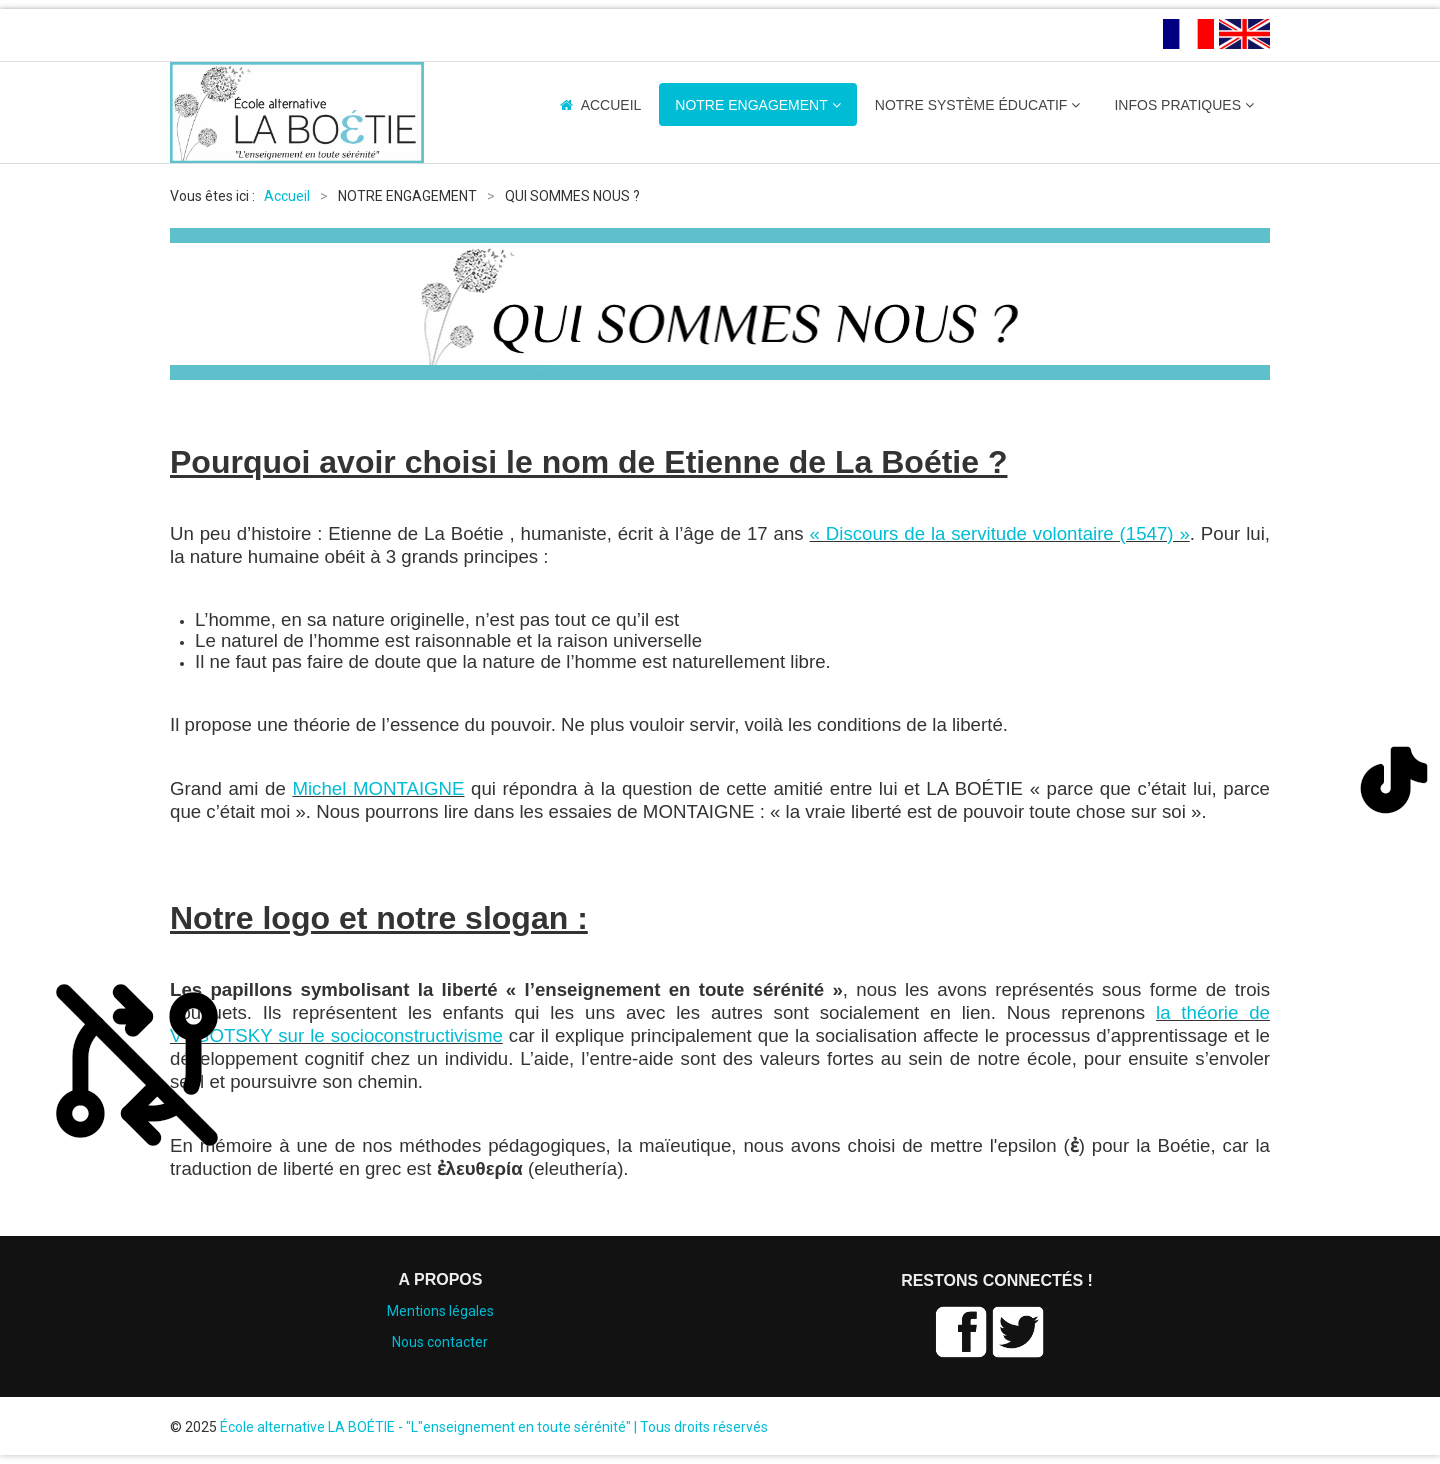 The height and width of the screenshot is (1464, 1440). What do you see at coordinates (1394, 780) in the screenshot?
I see `open TikTok app` at bounding box center [1394, 780].